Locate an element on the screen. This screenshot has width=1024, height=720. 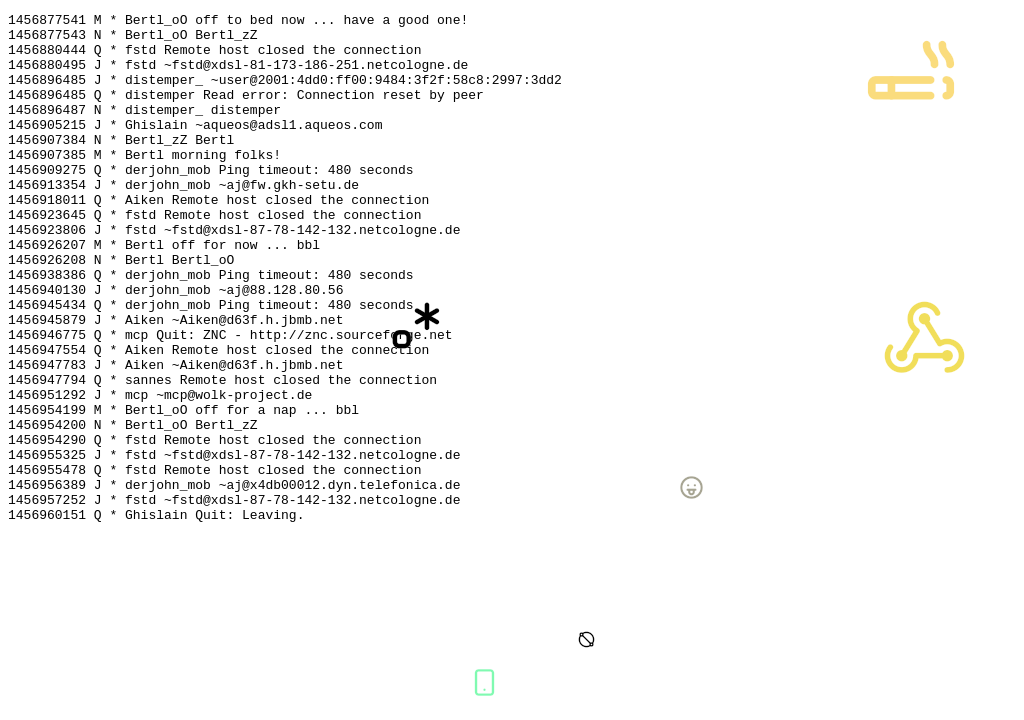
add a playful or silly reaction is located at coordinates (691, 487).